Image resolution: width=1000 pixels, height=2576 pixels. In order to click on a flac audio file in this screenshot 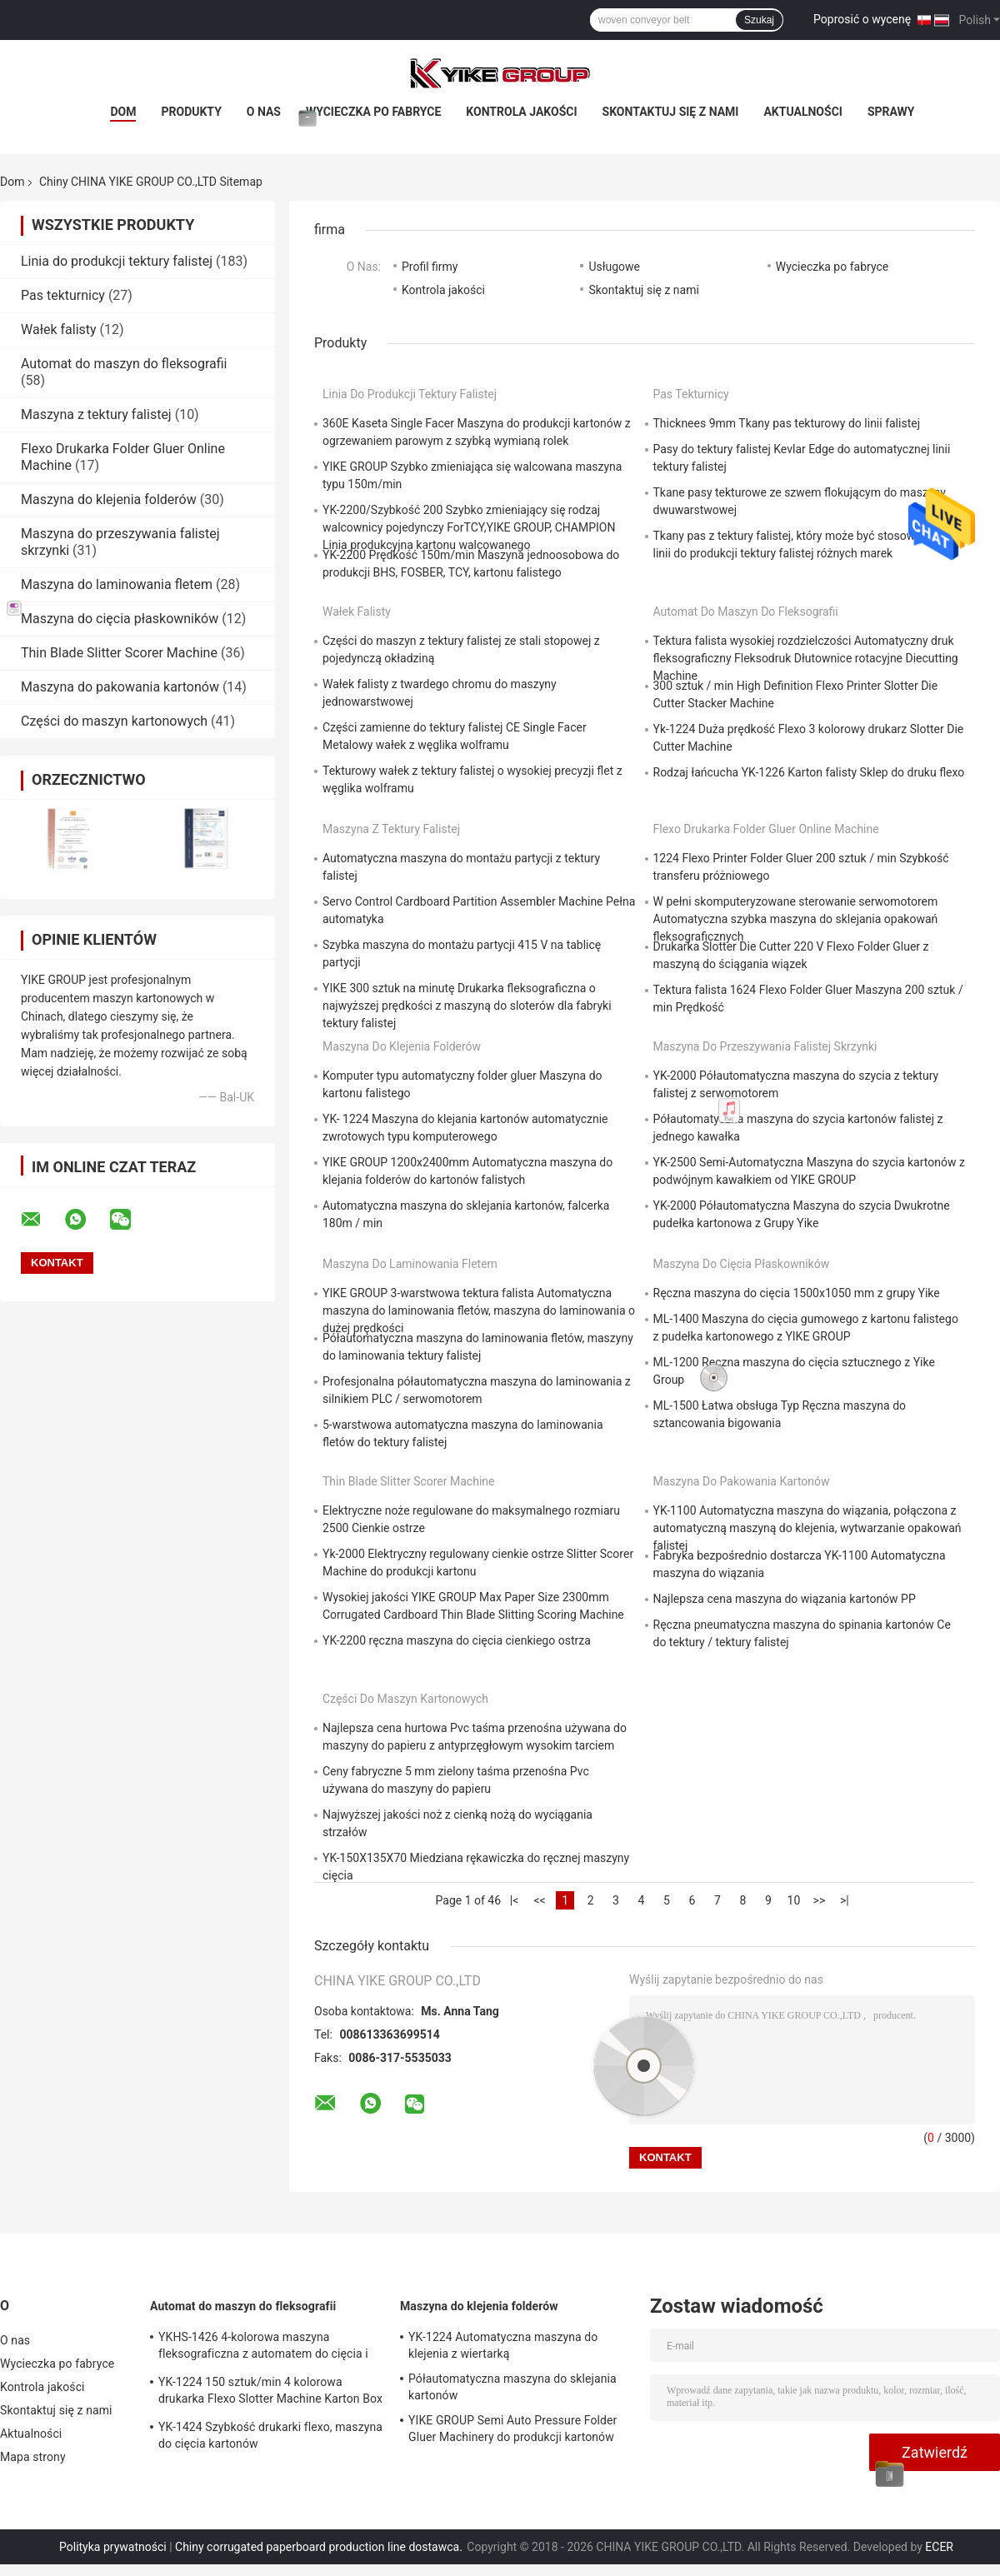, I will do `click(729, 1111)`.